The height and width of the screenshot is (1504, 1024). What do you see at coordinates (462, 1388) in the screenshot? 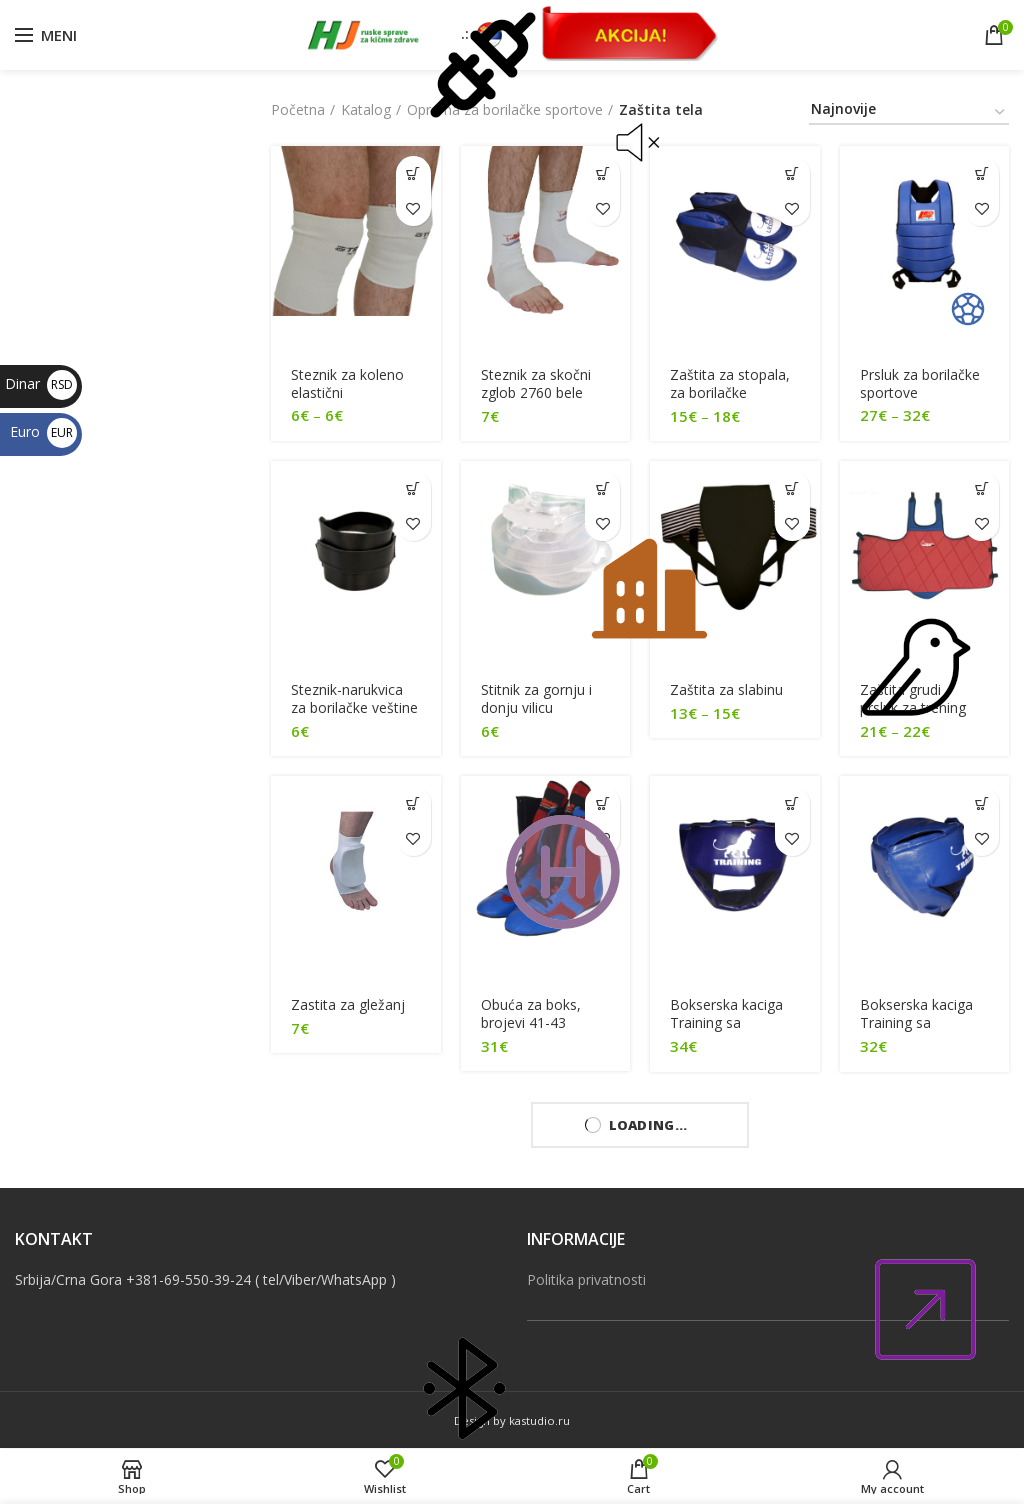
I see `indicates an active bluetooth connection` at bounding box center [462, 1388].